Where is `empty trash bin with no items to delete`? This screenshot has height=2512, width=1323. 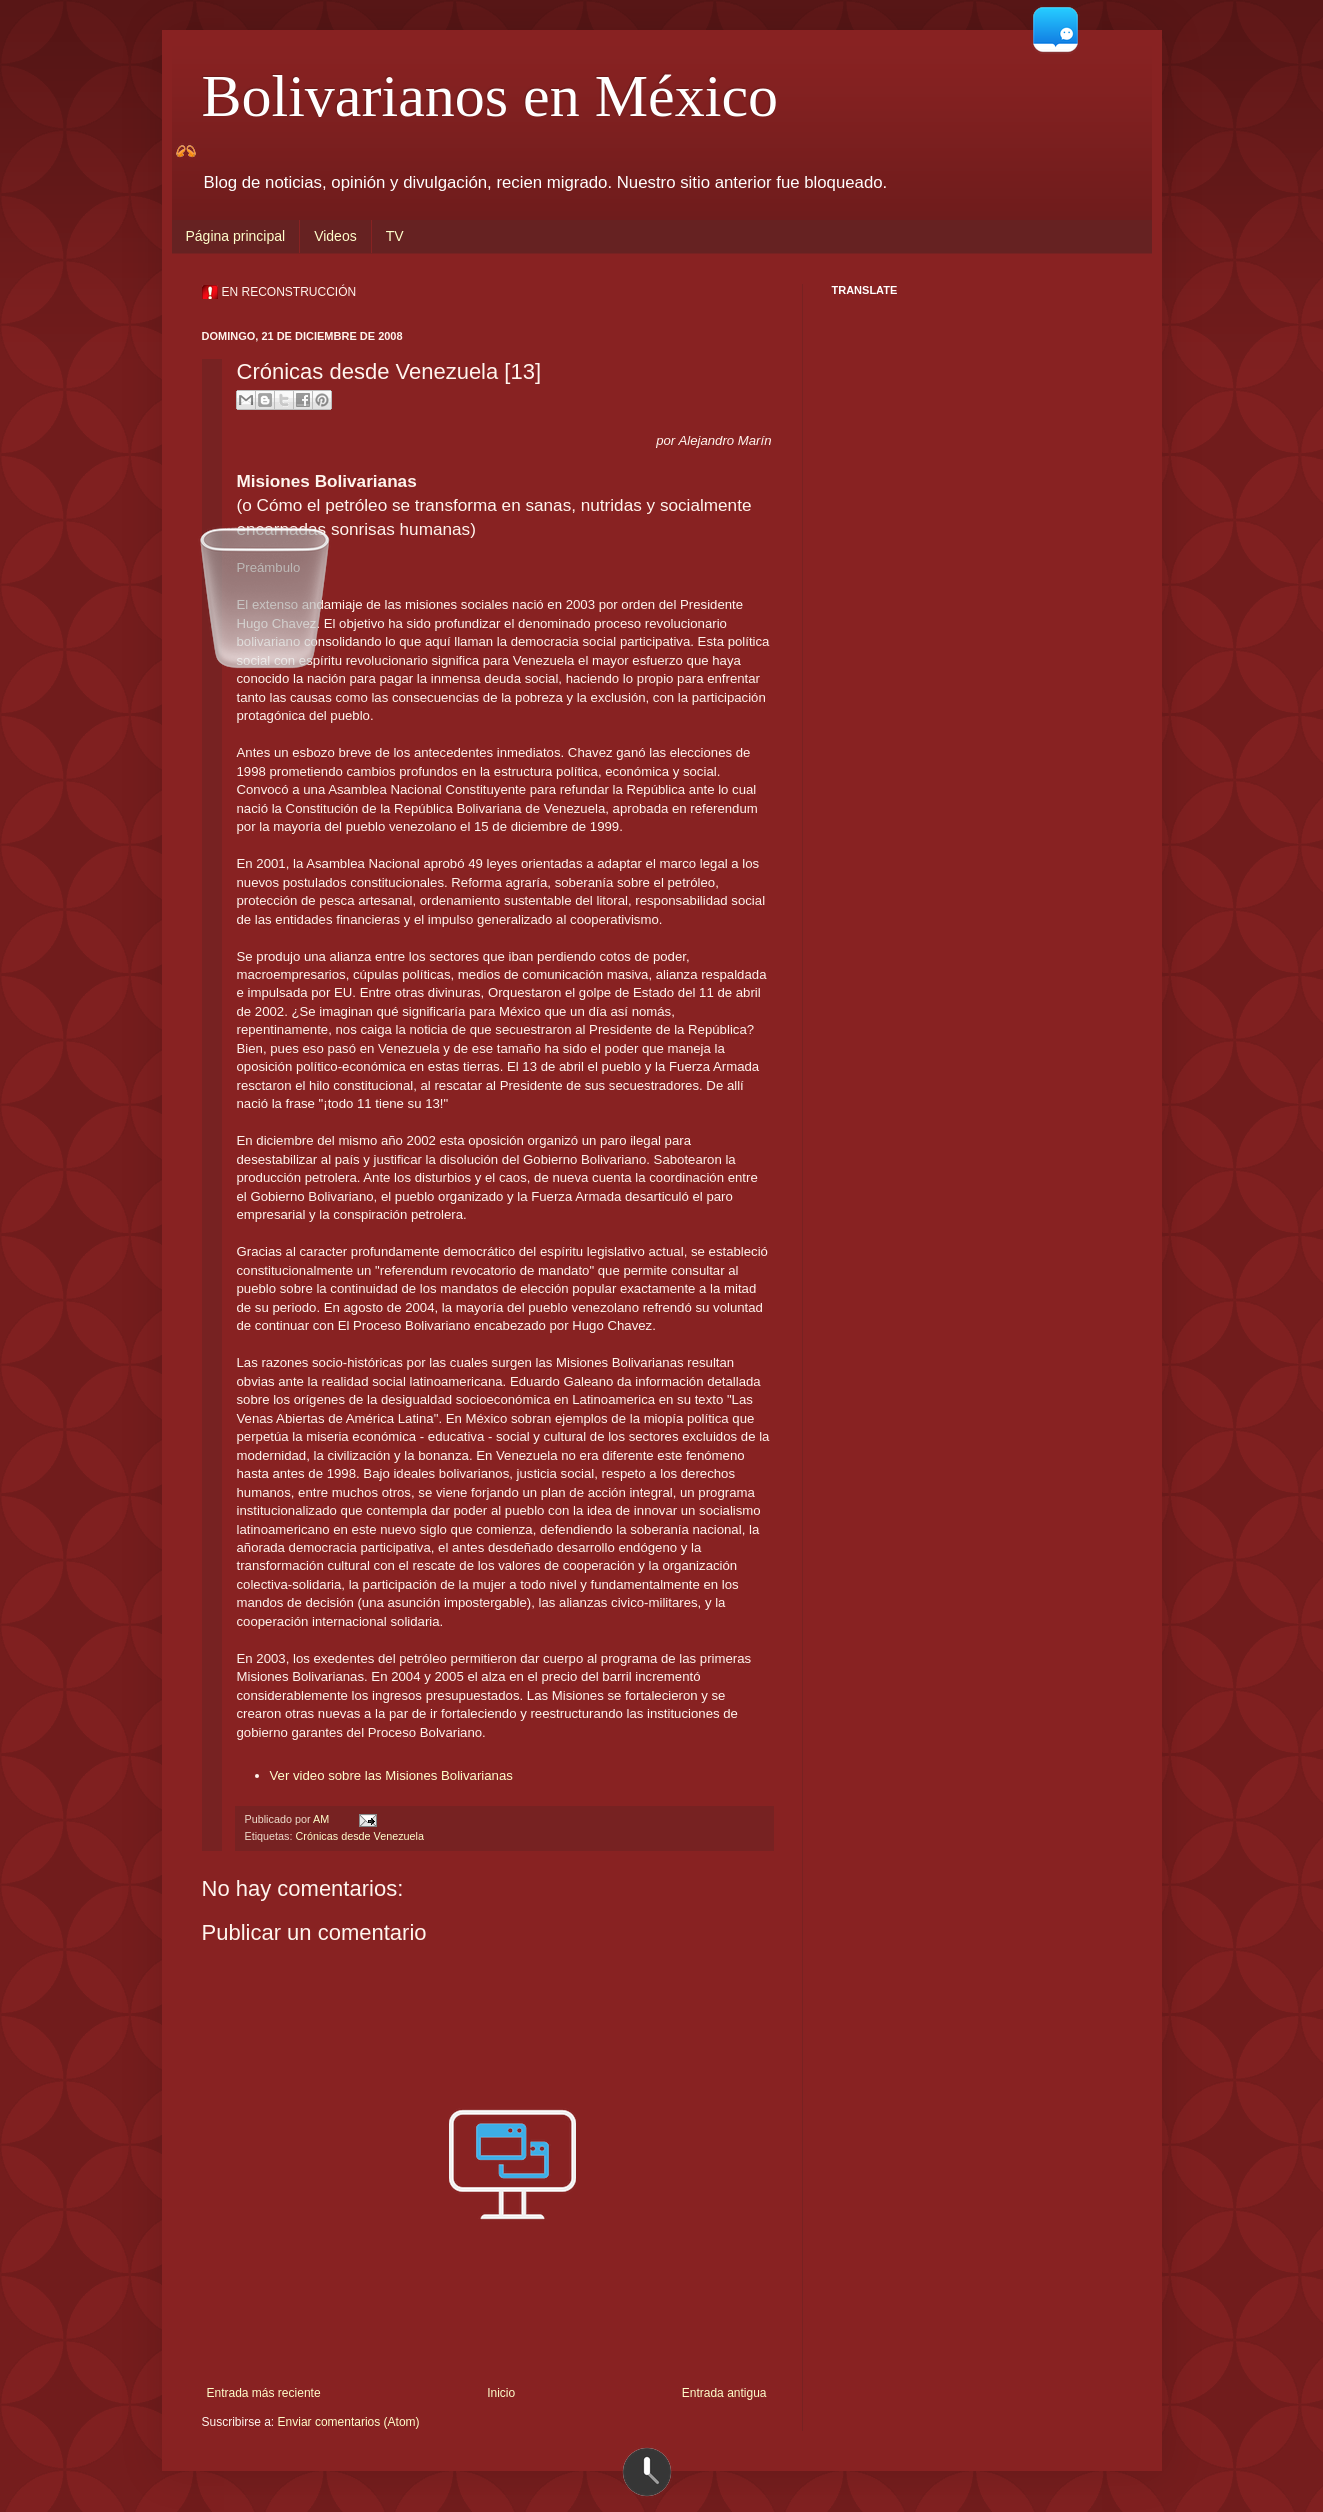
empty trash bin with no items to delete is located at coordinates (264, 595).